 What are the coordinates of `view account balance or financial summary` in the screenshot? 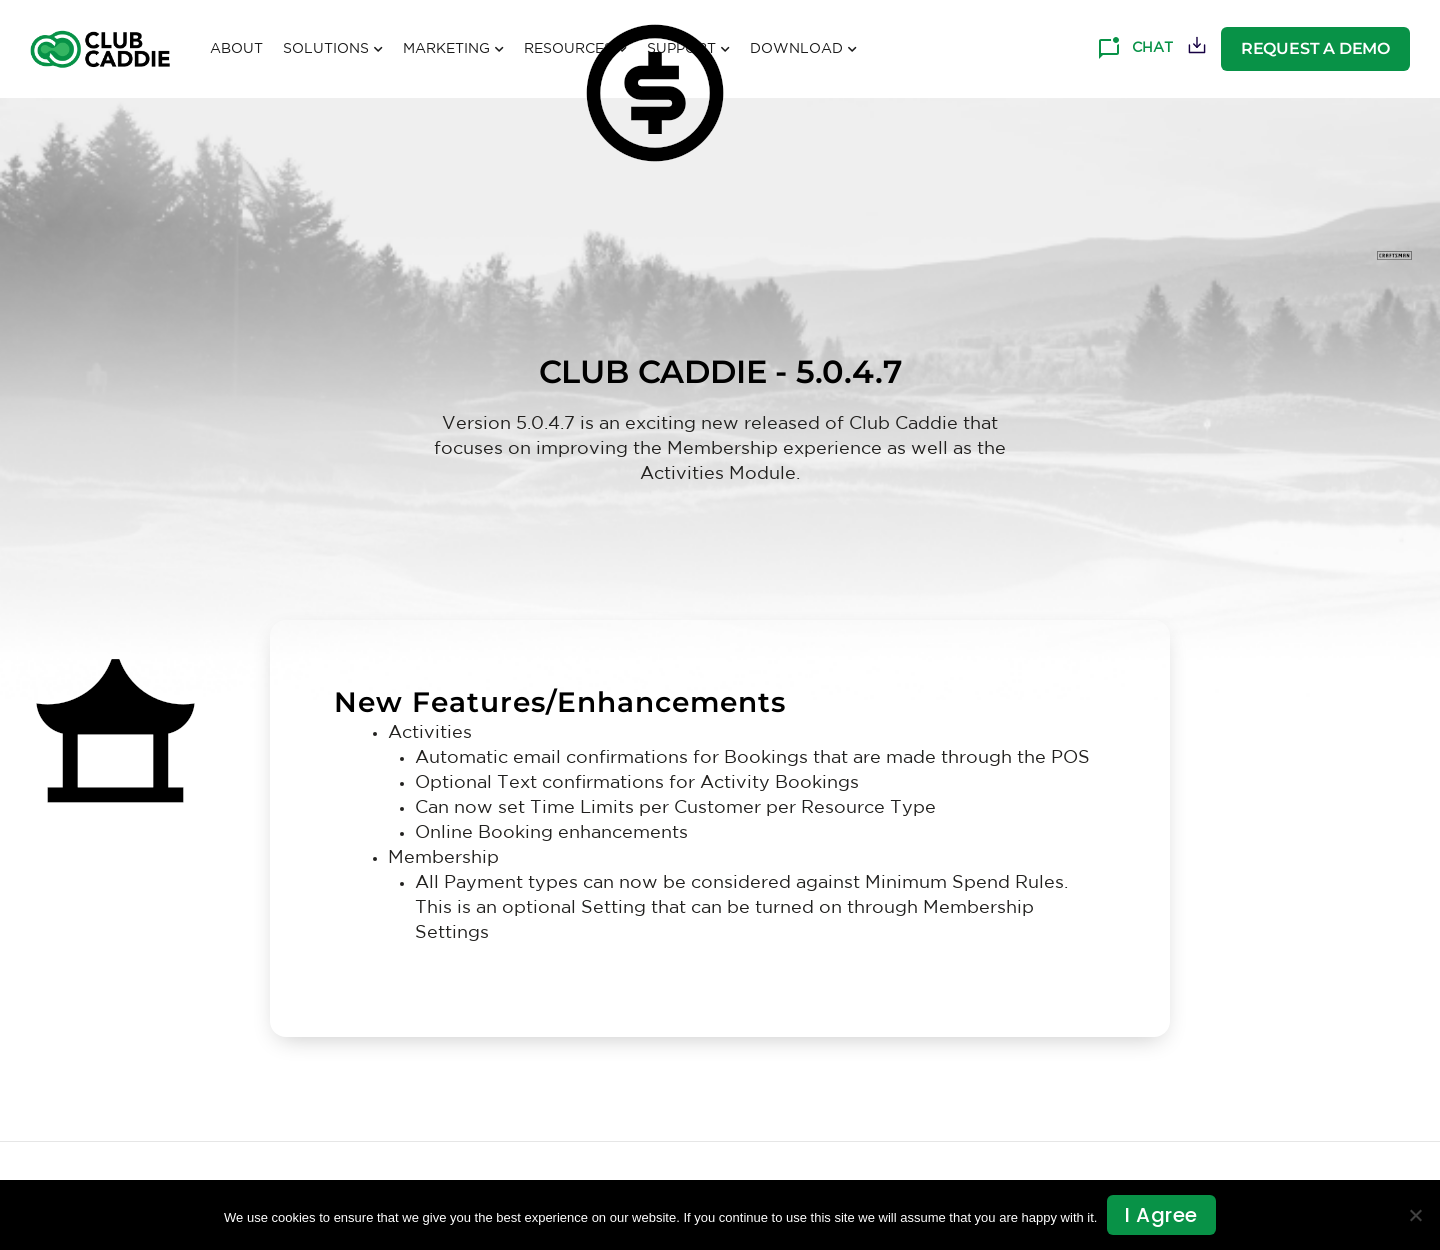 It's located at (655, 93).